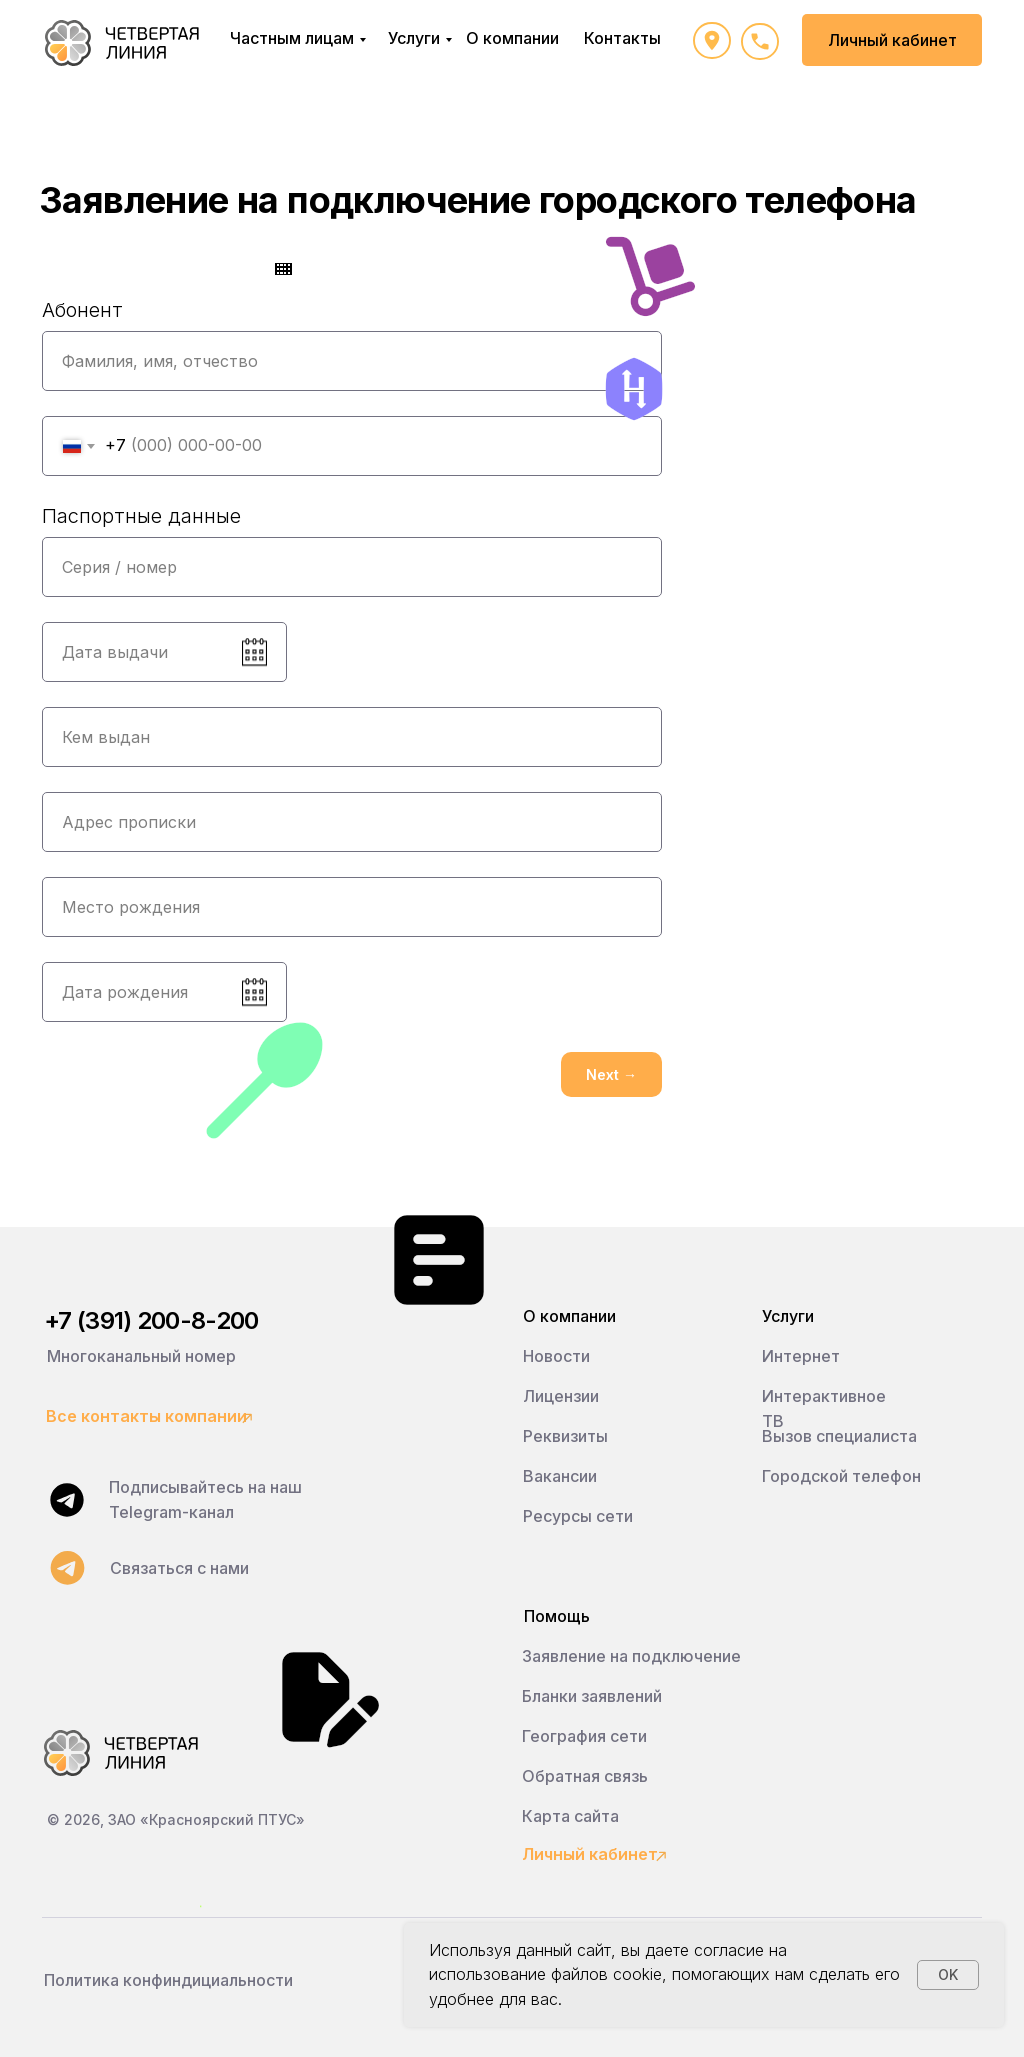  What do you see at coordinates (634, 389) in the screenshot?
I see `hackerrank logo` at bounding box center [634, 389].